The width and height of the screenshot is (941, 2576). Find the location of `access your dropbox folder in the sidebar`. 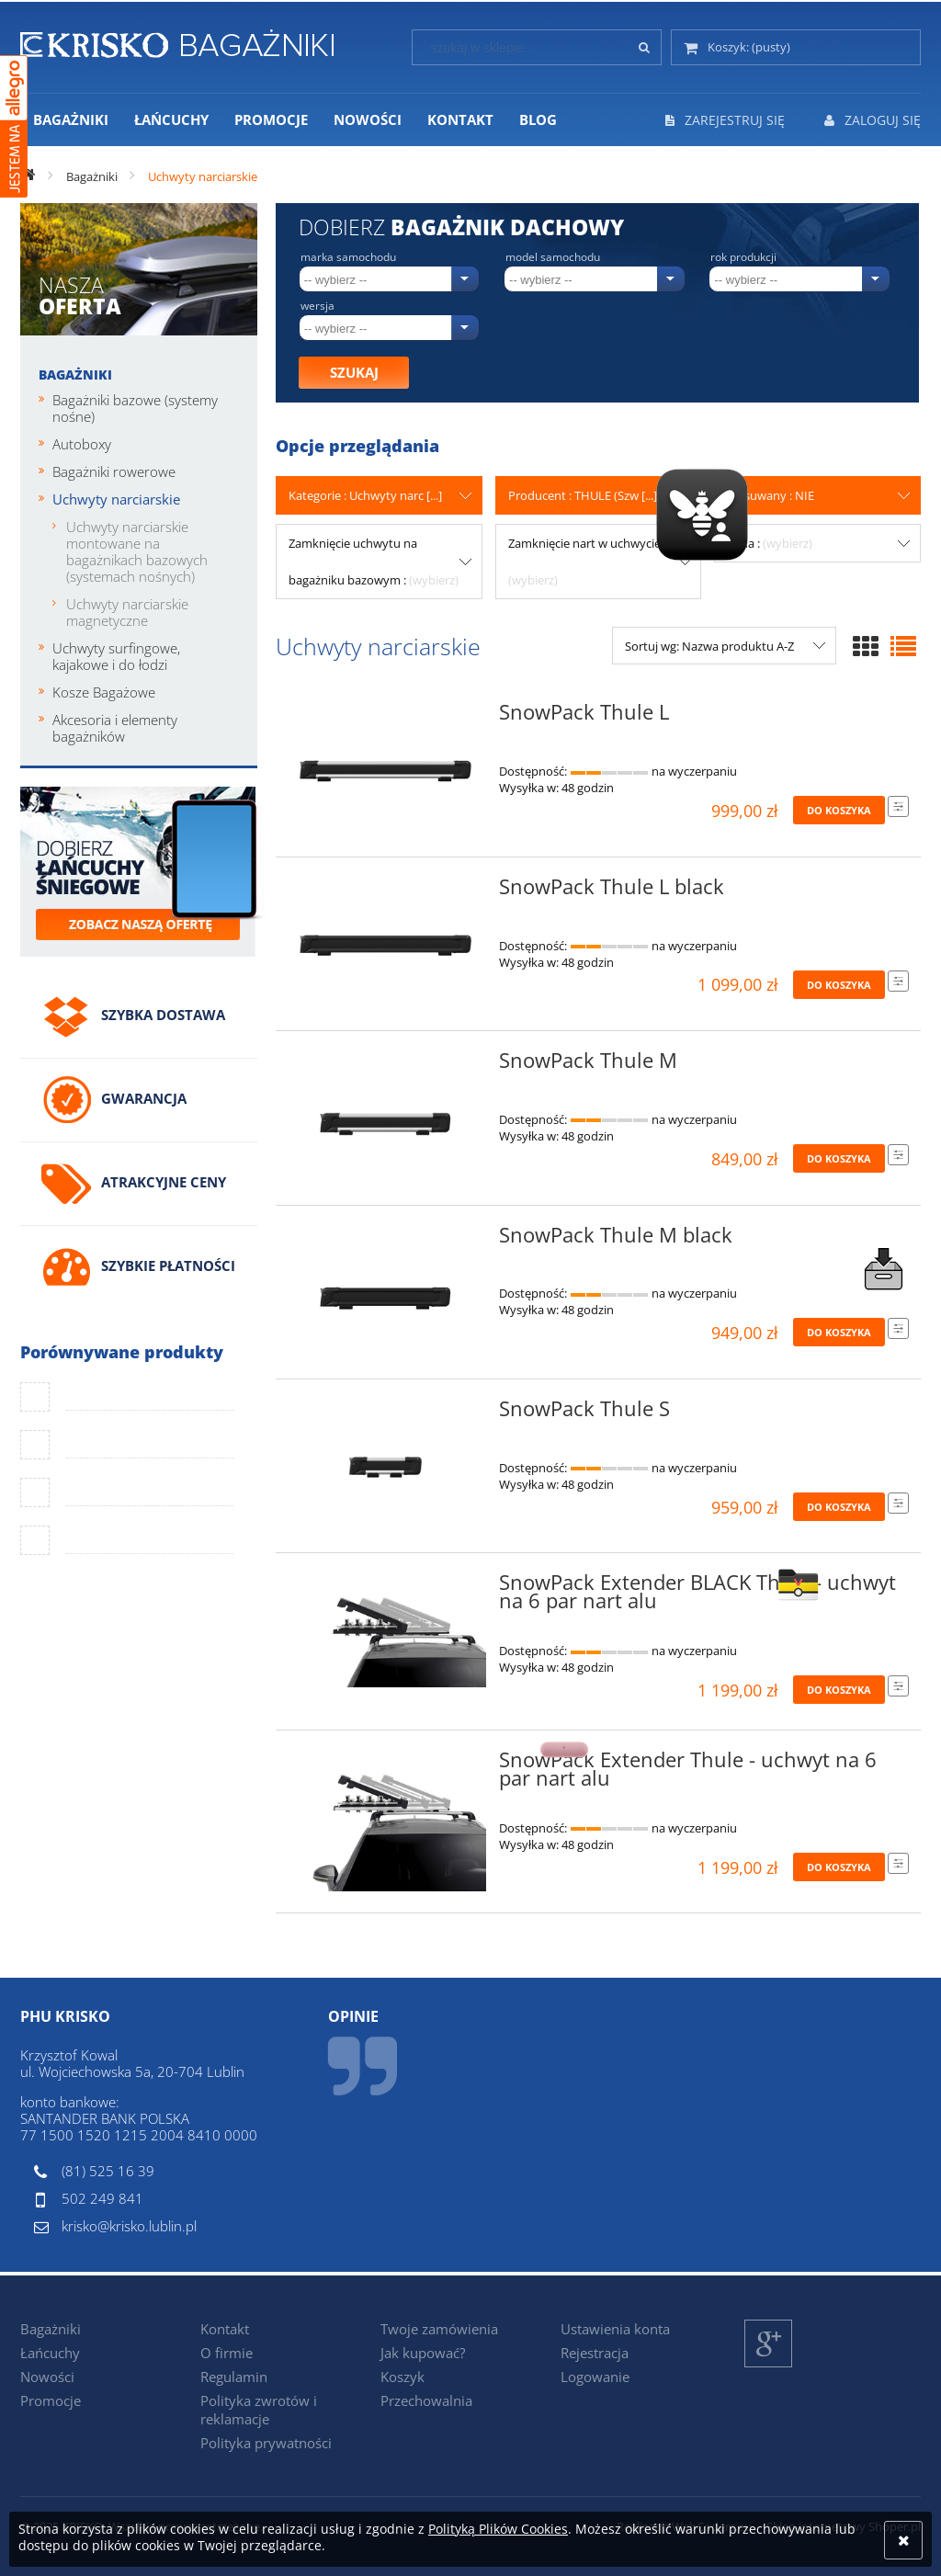

access your dropbox folder in the sidebar is located at coordinates (883, 1269).